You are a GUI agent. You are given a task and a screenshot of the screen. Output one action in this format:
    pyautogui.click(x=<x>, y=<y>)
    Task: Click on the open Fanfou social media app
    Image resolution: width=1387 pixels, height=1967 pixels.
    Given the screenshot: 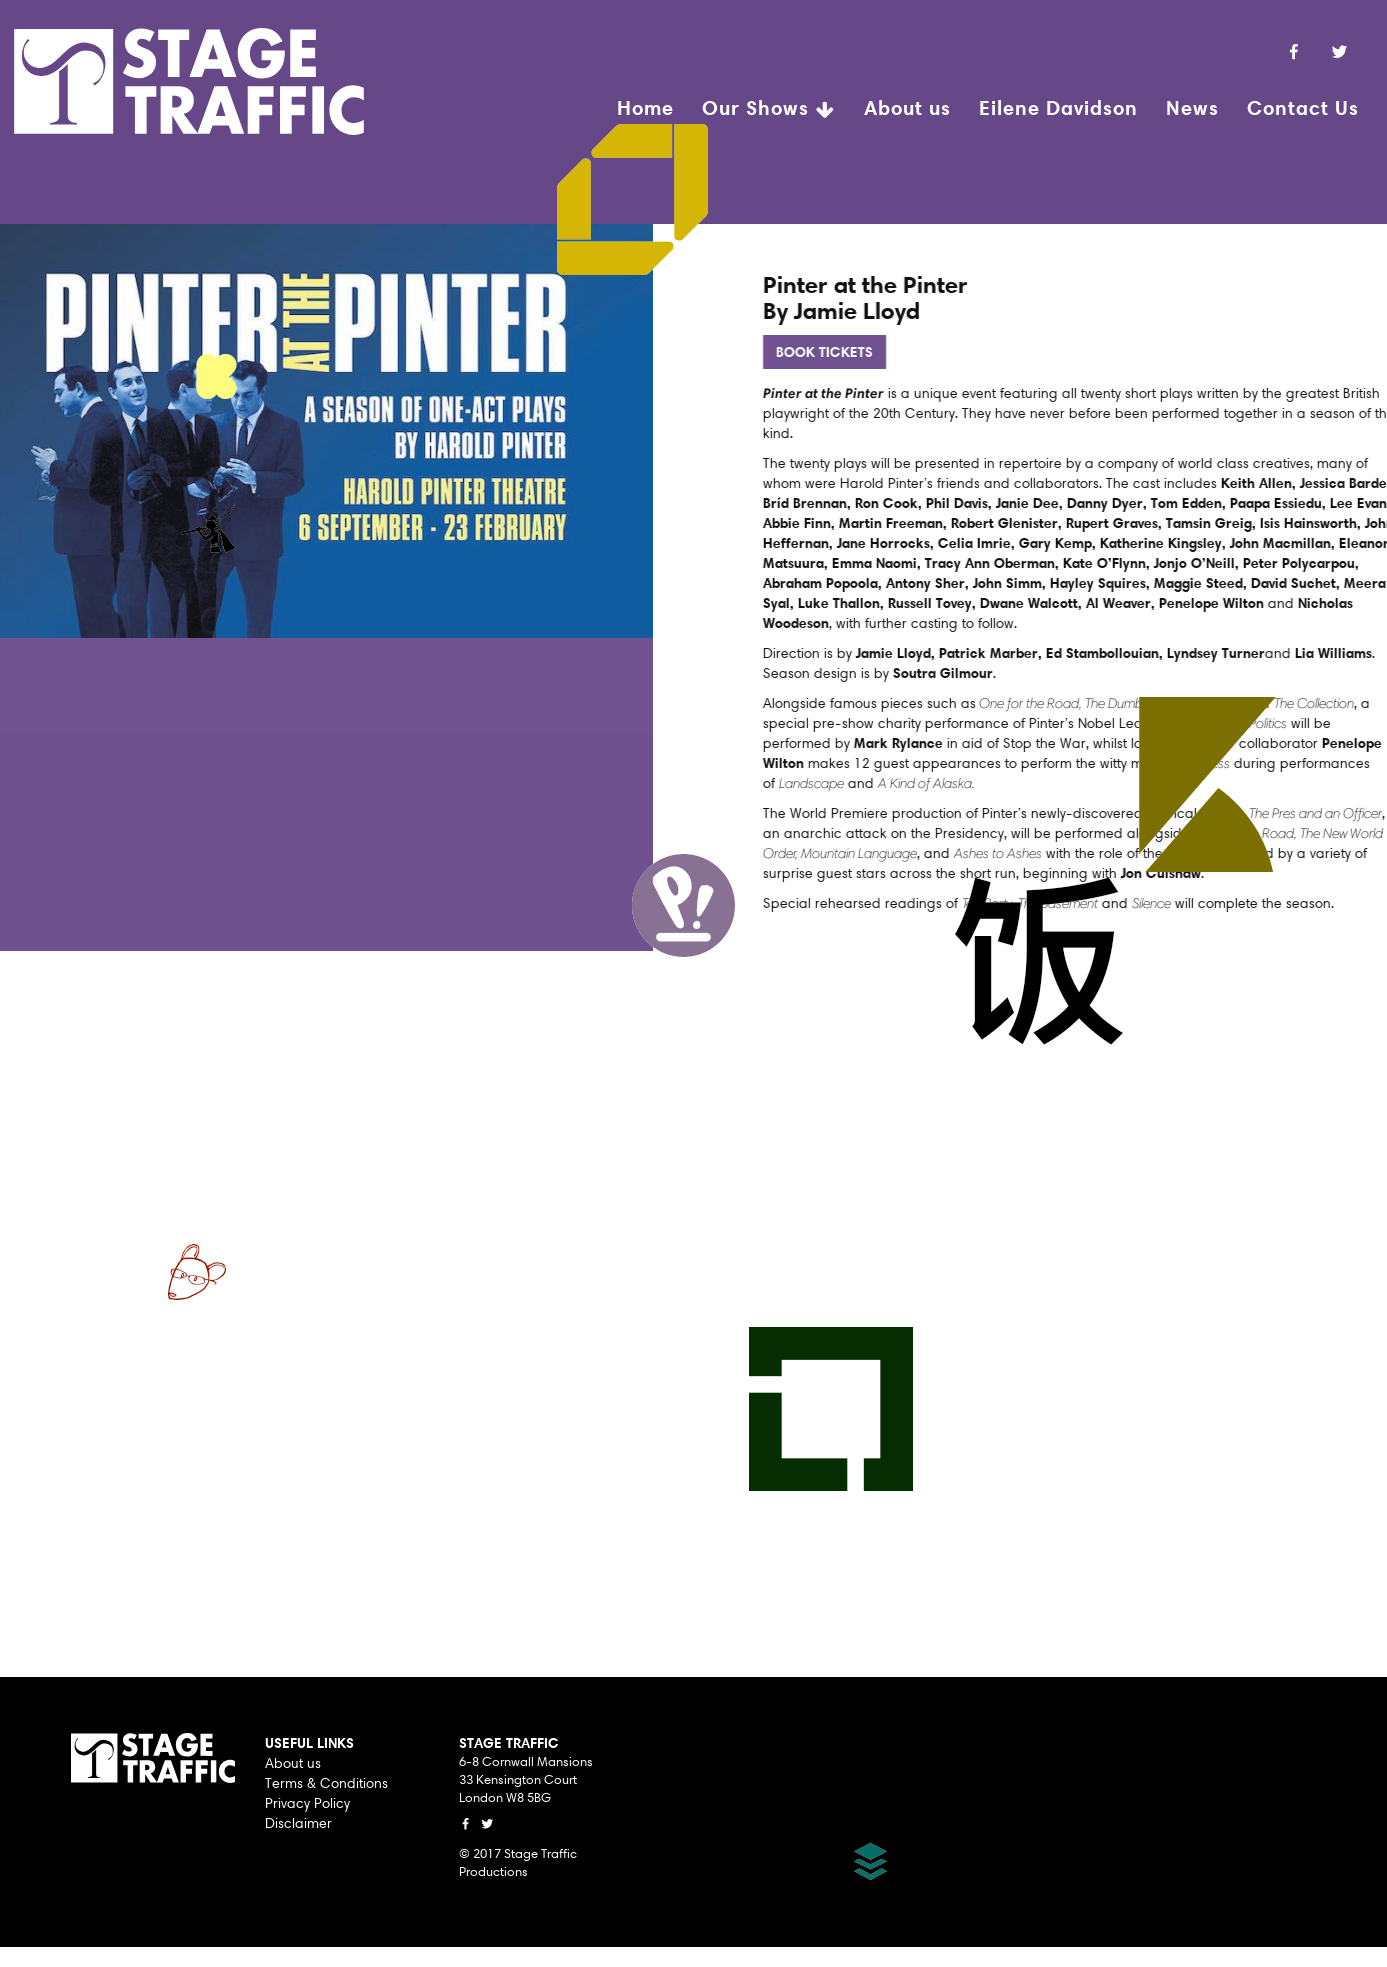 What is the action you would take?
    pyautogui.click(x=1039, y=961)
    